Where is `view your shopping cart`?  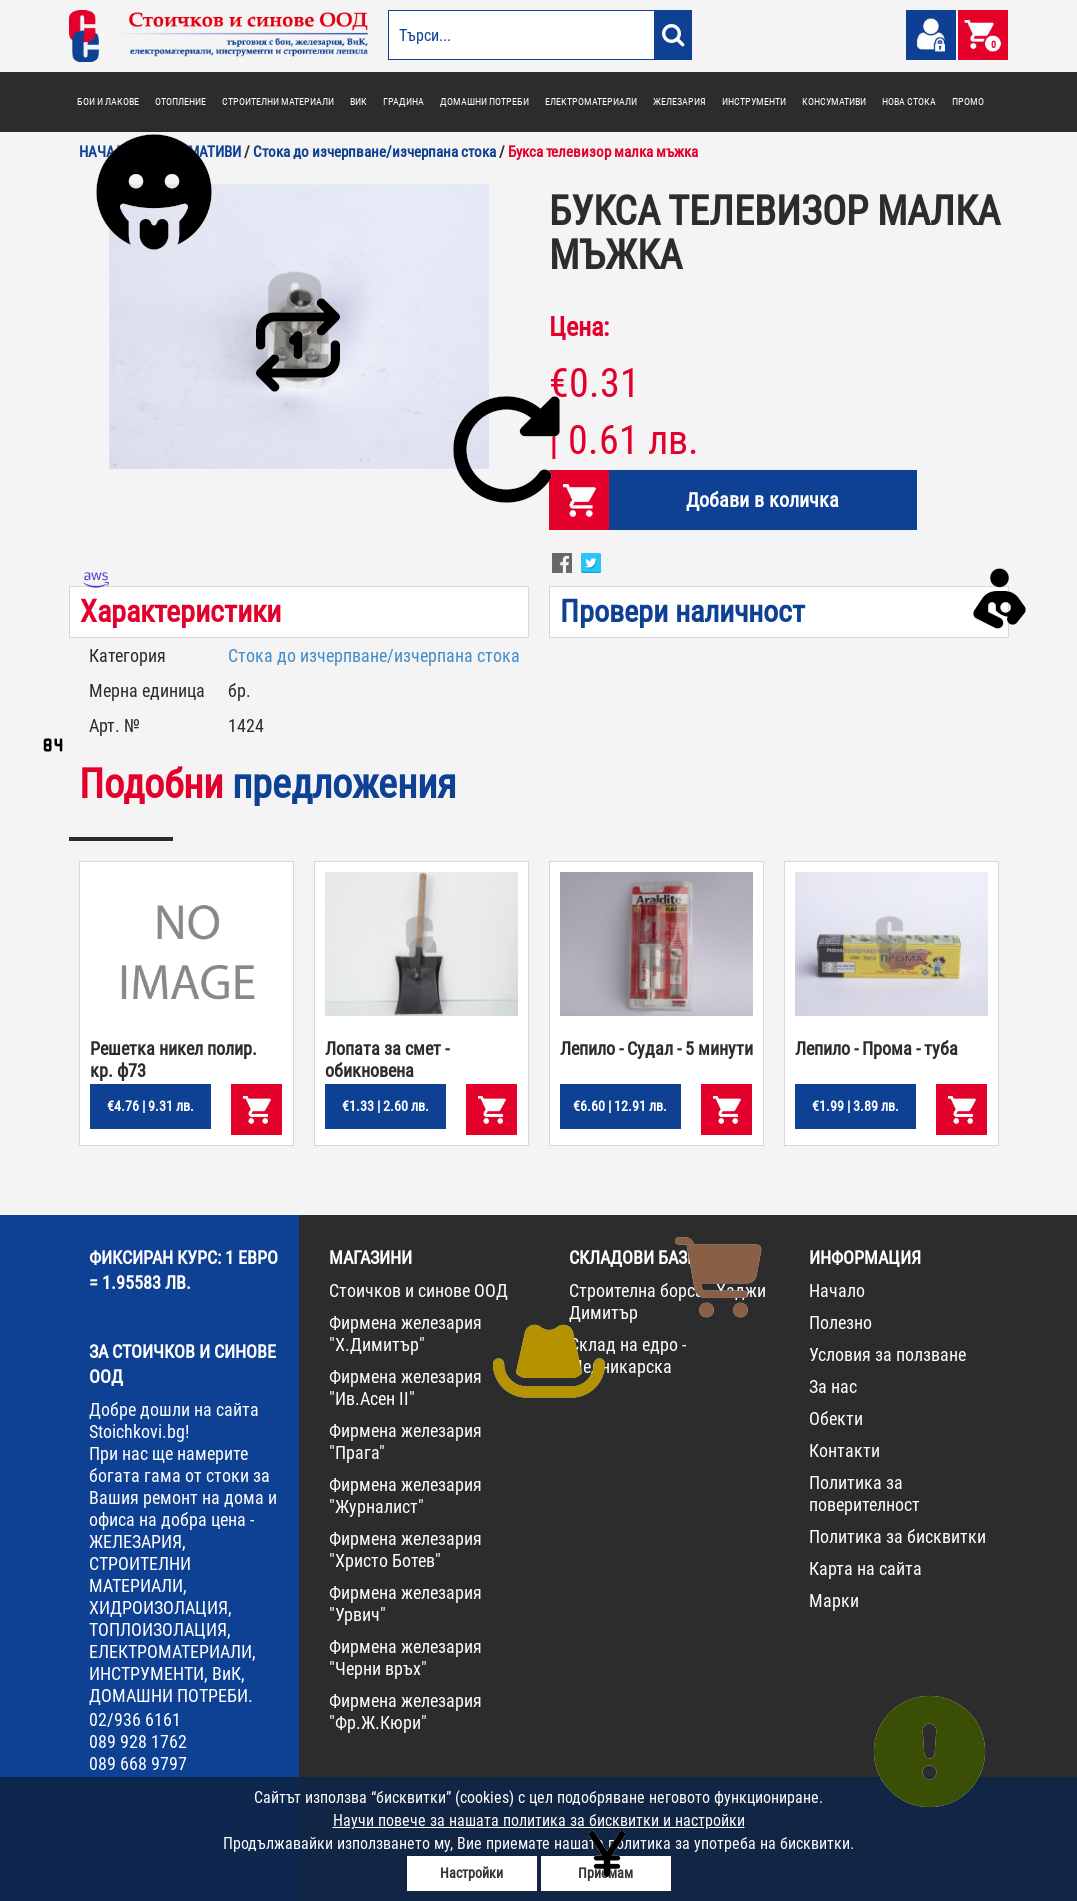 view your shopping cart is located at coordinates (723, 1278).